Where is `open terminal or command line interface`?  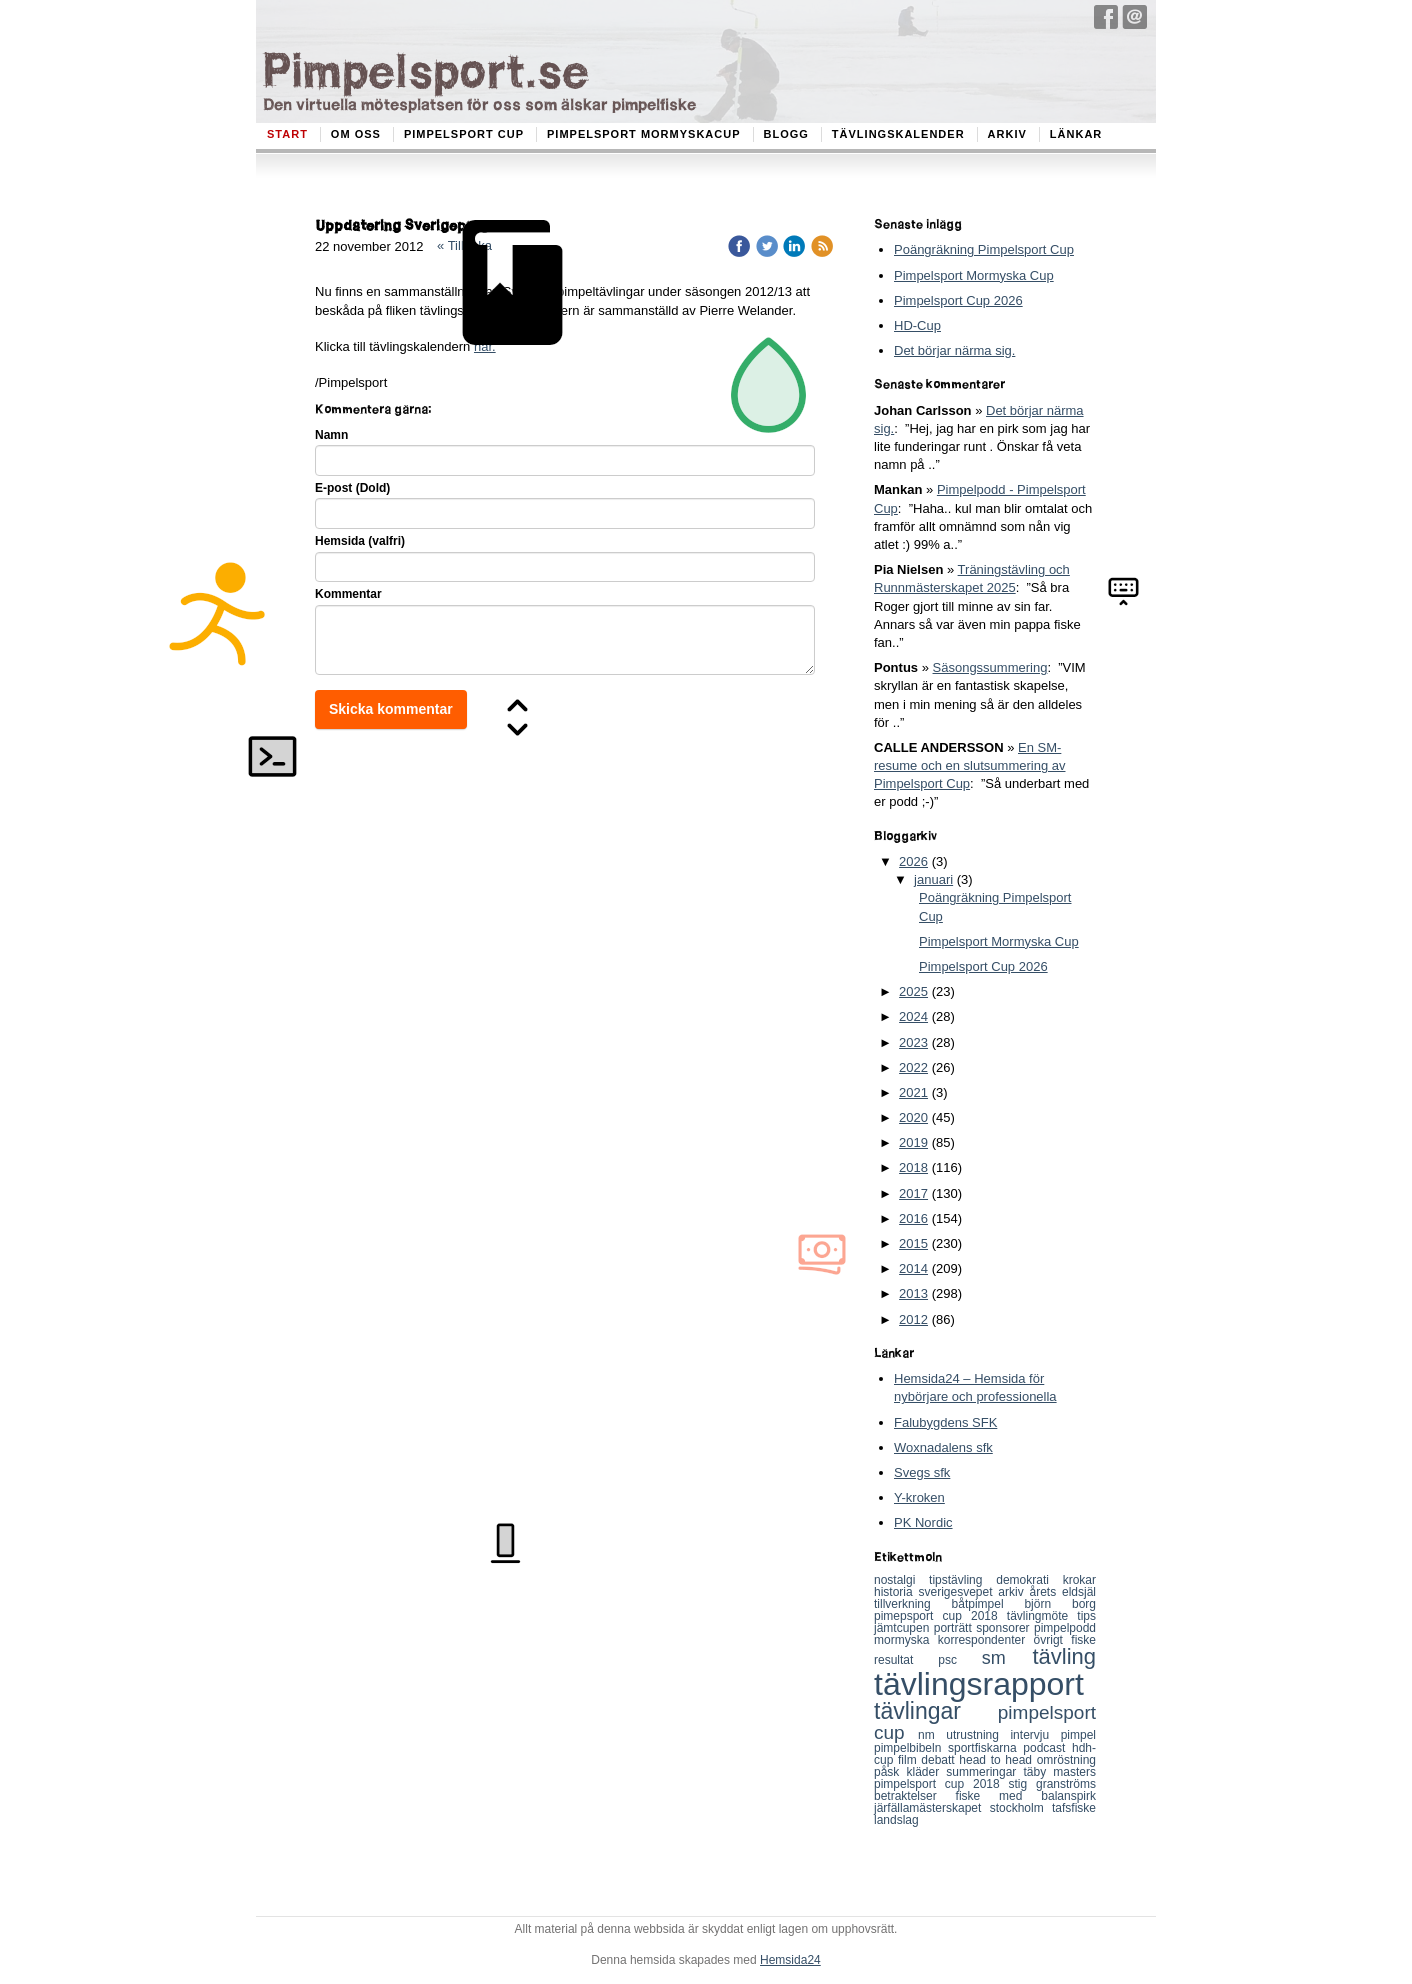 open terminal or command line interface is located at coordinates (272, 756).